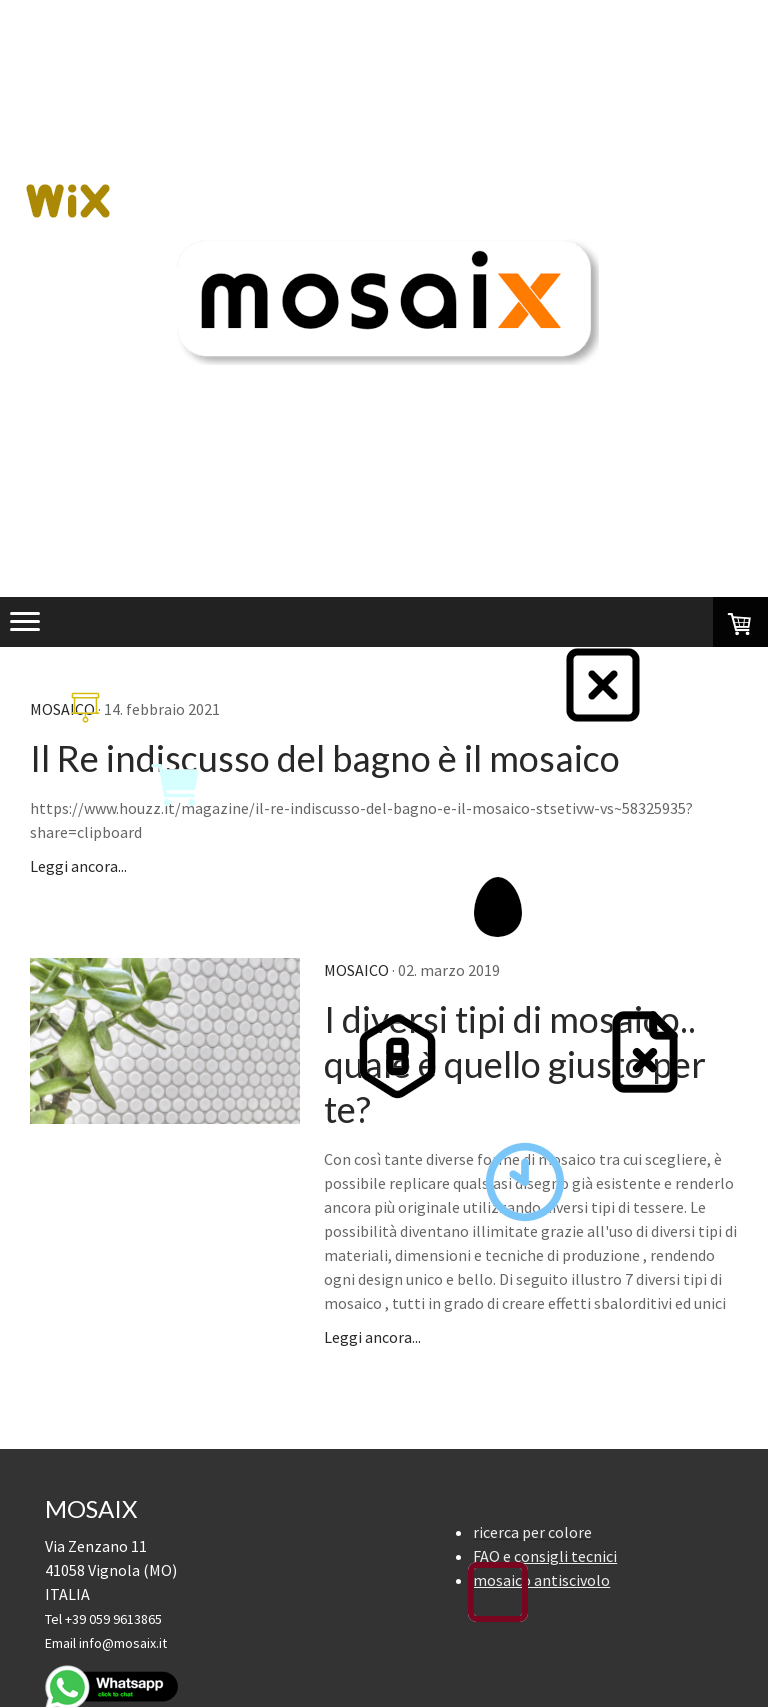  I want to click on indicates egg or egg-containing ingredient, so click(498, 907).